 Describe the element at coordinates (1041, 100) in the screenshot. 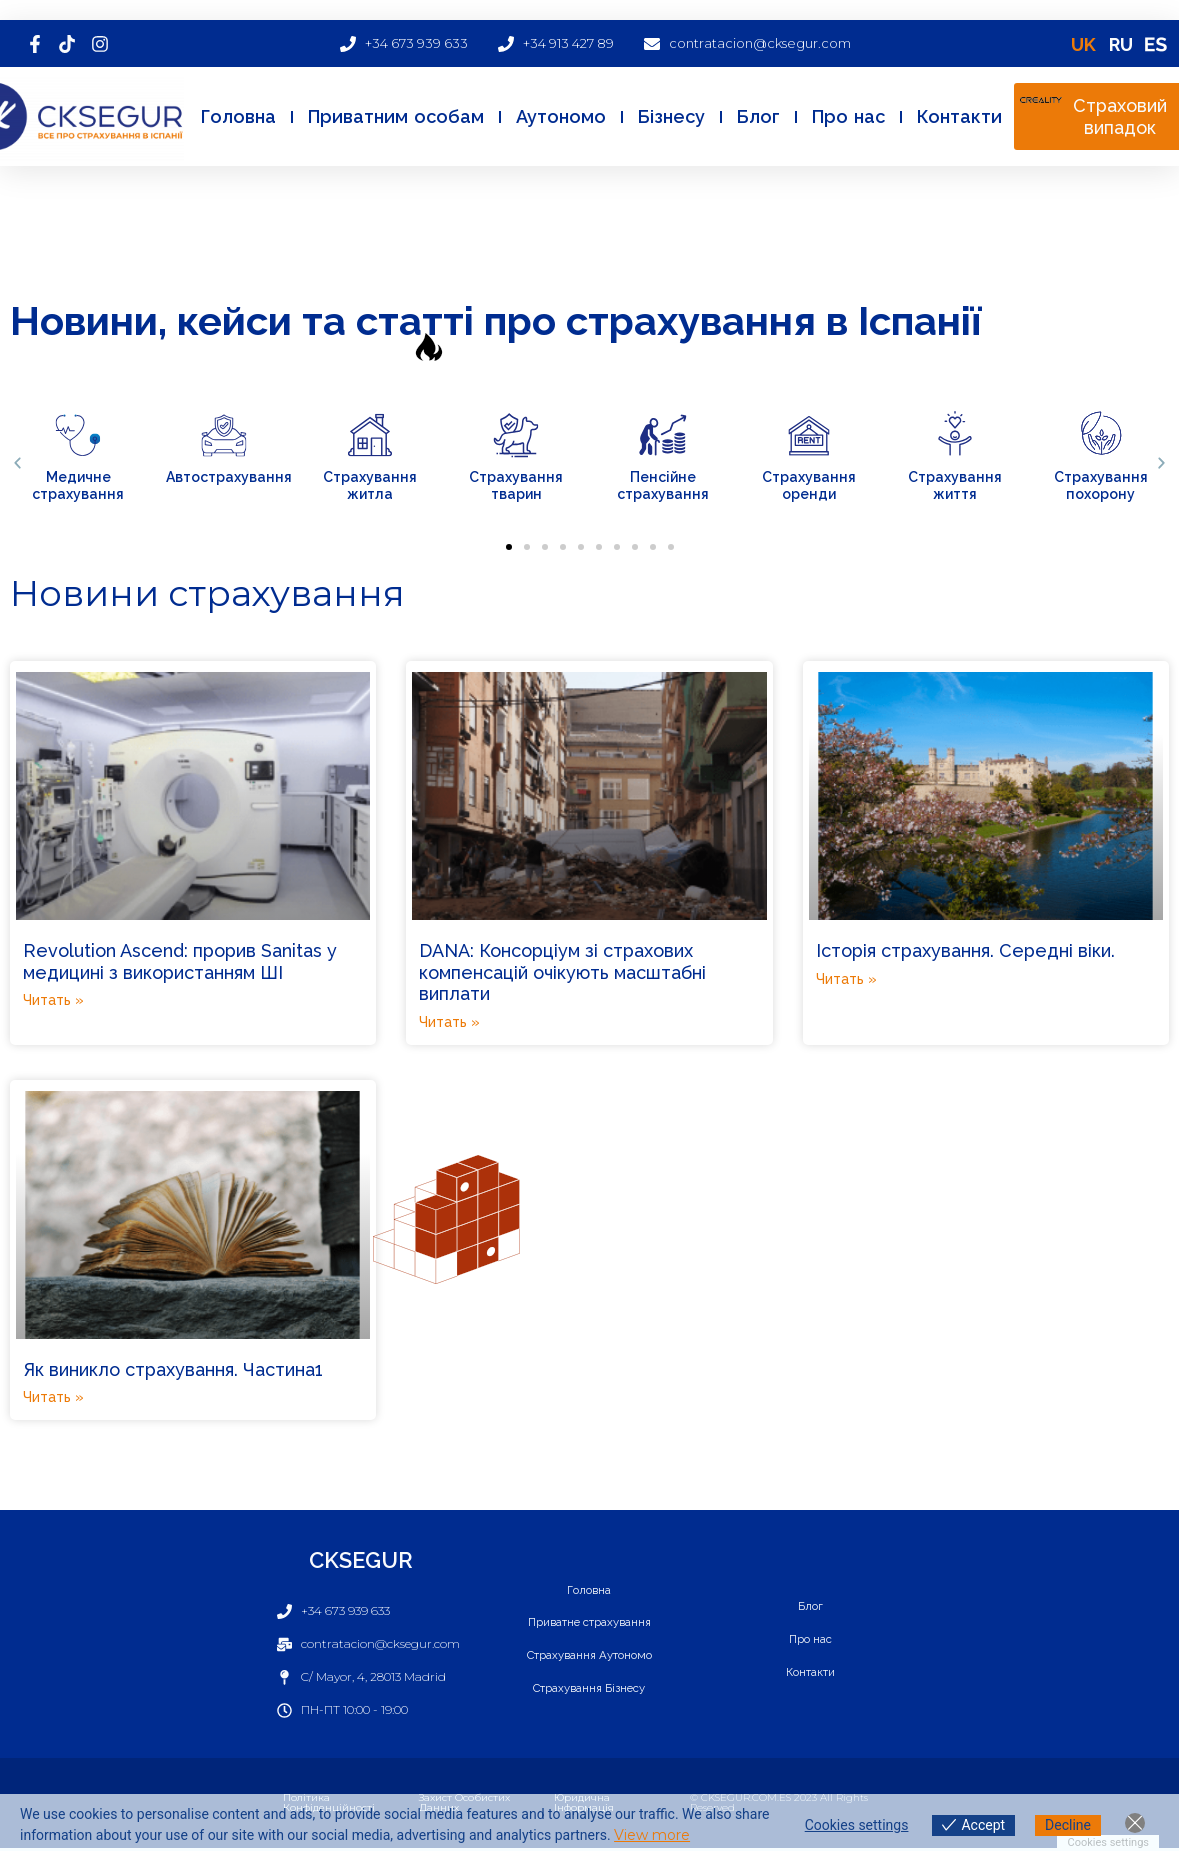

I see `creality brand logo` at that location.